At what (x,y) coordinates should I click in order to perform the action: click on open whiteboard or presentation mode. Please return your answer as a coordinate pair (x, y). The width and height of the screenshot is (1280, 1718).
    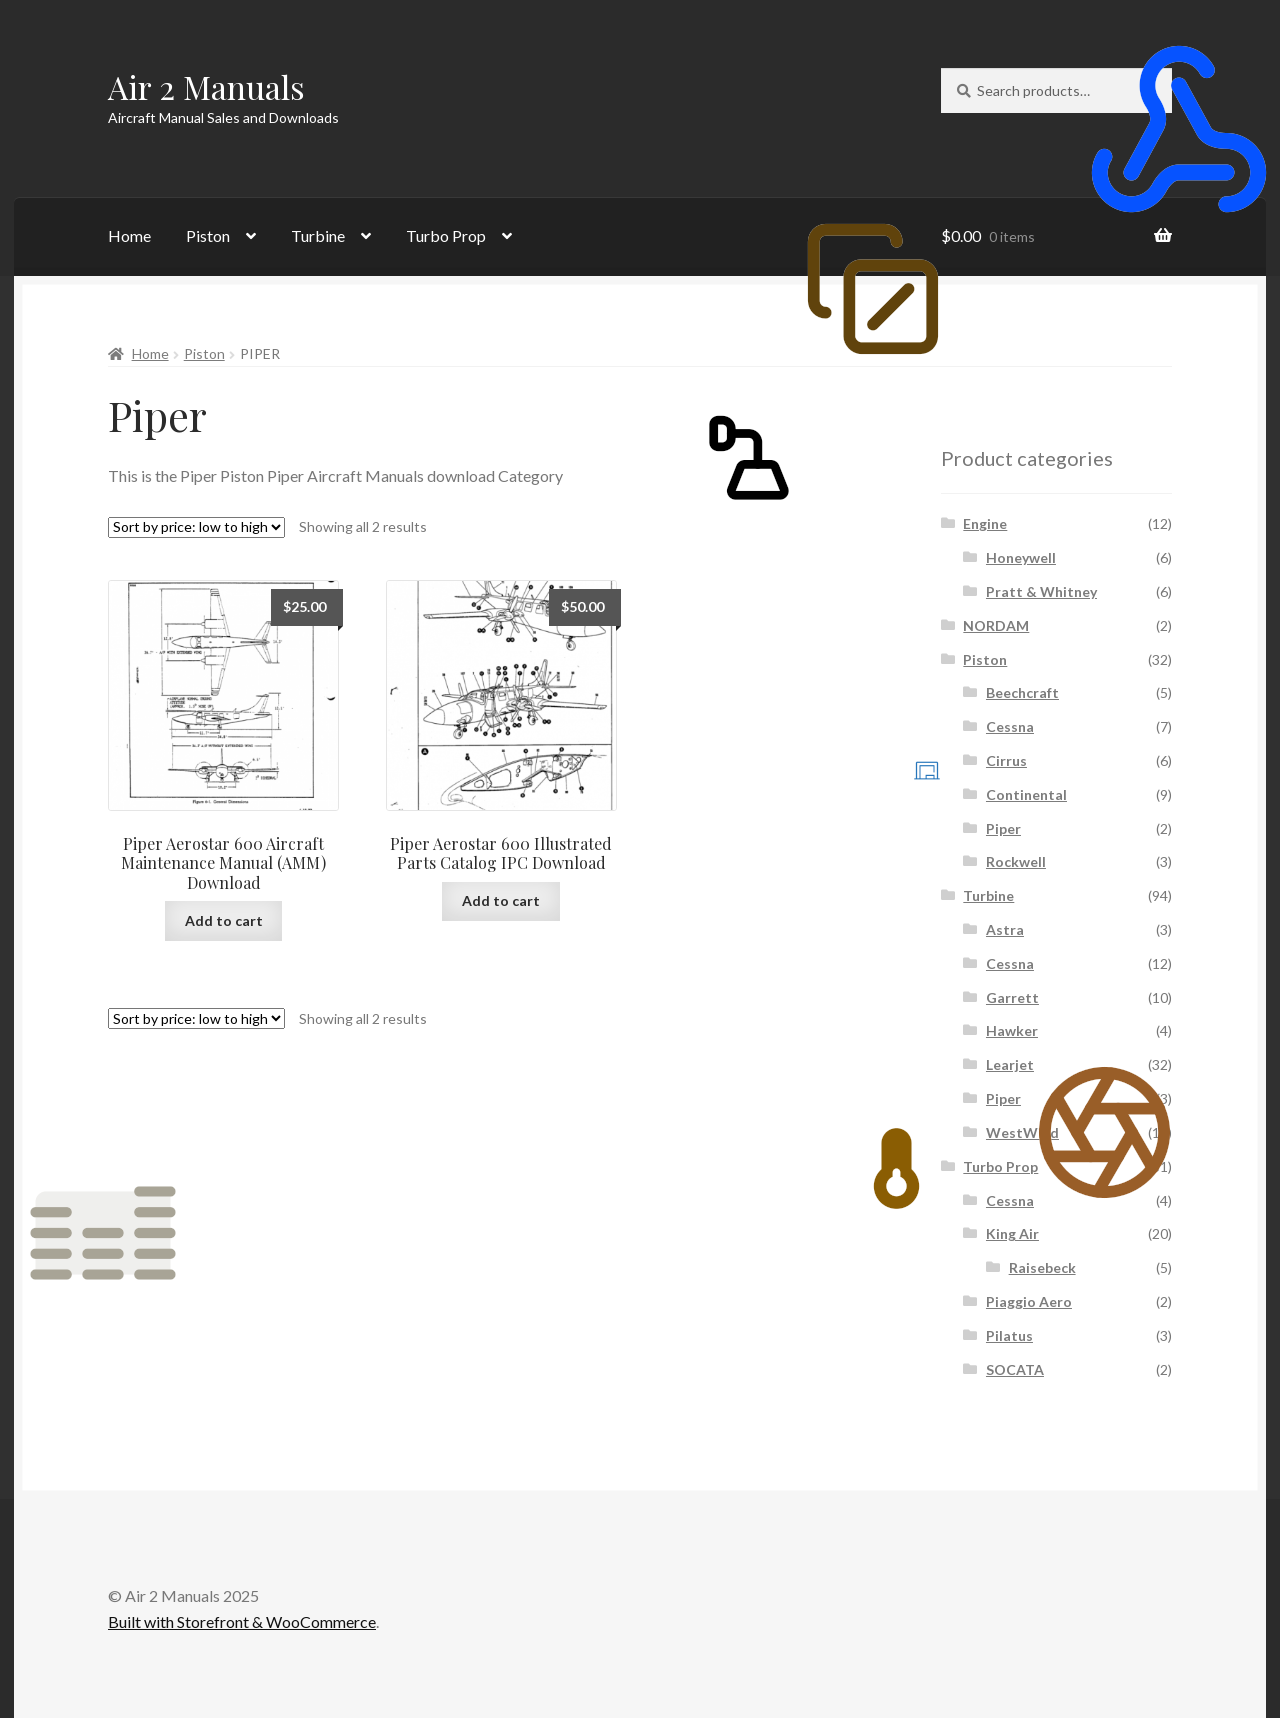
    Looking at the image, I should click on (927, 771).